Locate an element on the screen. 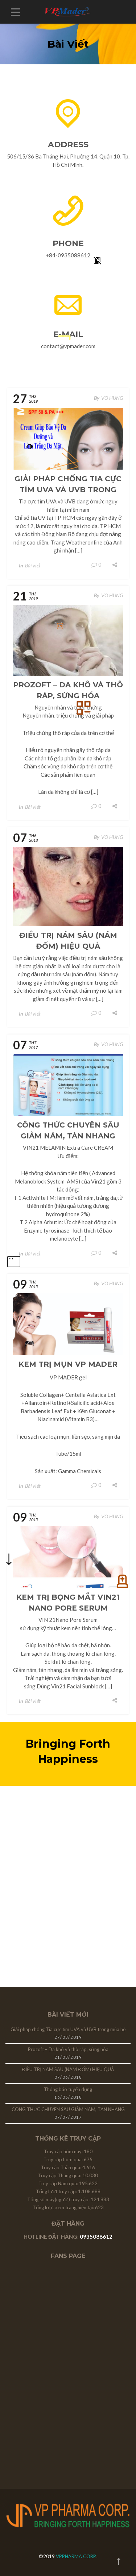  access baseball or sports-related content is located at coordinates (31, 1074).